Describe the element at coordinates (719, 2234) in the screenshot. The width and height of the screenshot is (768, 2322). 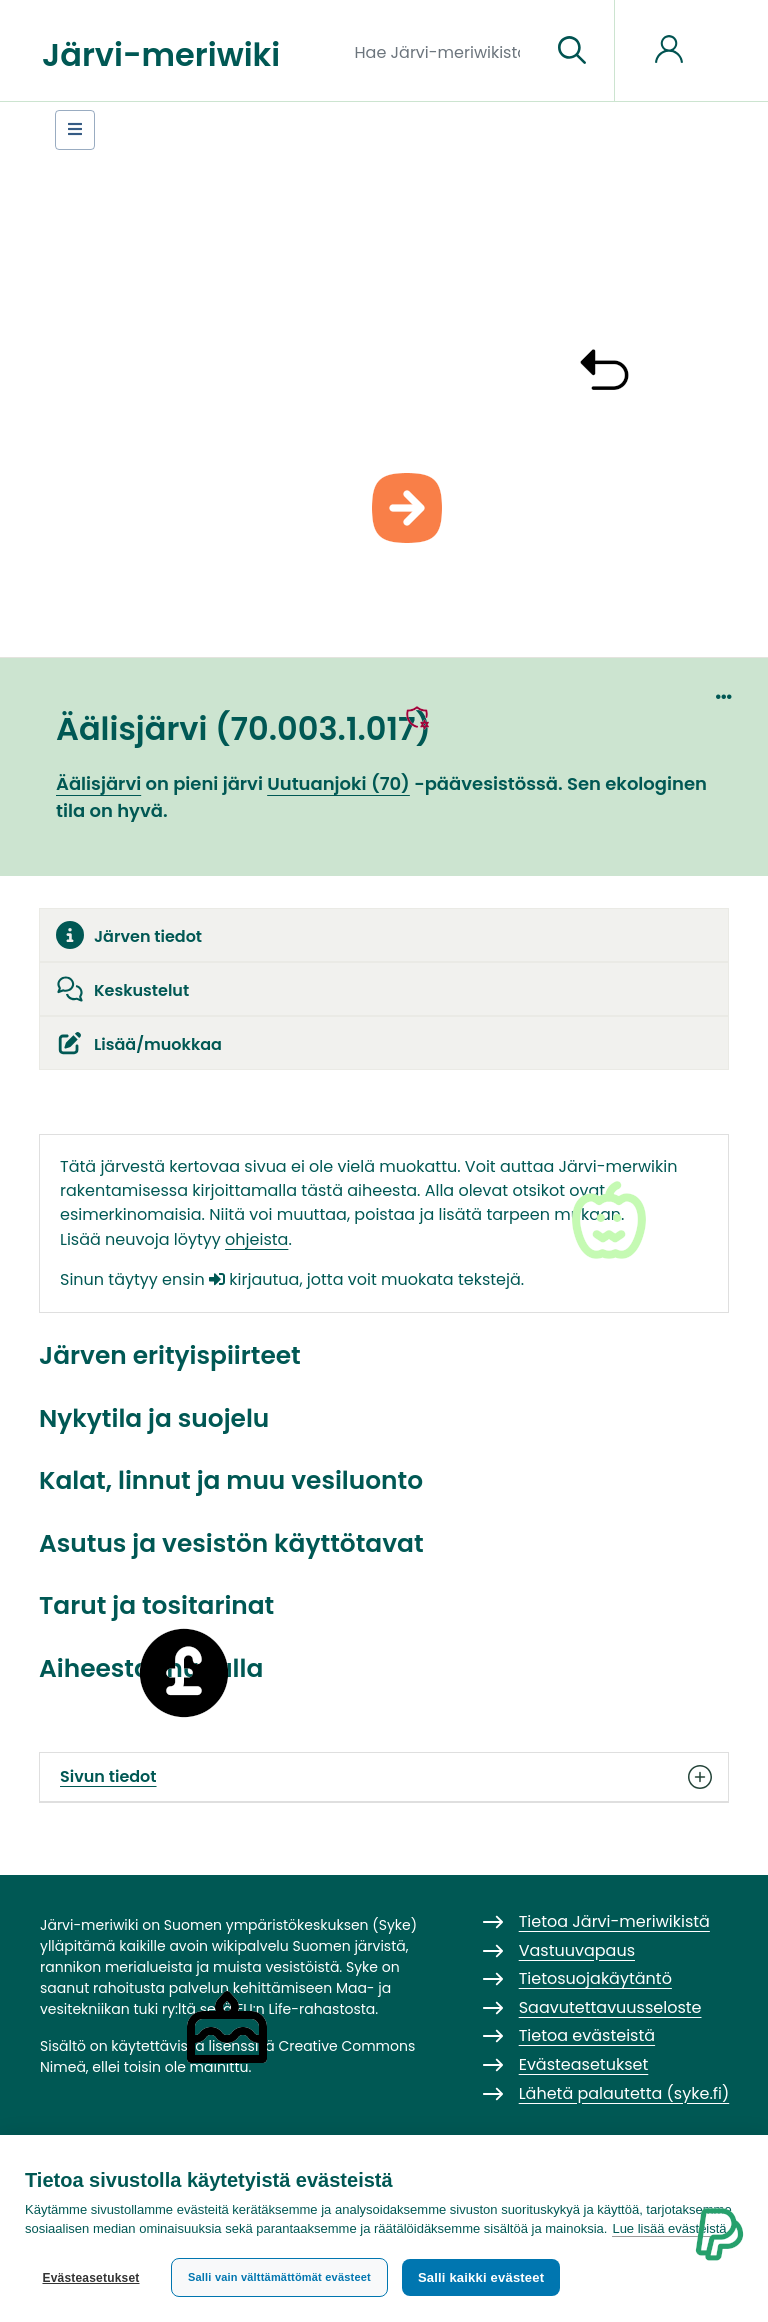
I see `pay with paypal` at that location.